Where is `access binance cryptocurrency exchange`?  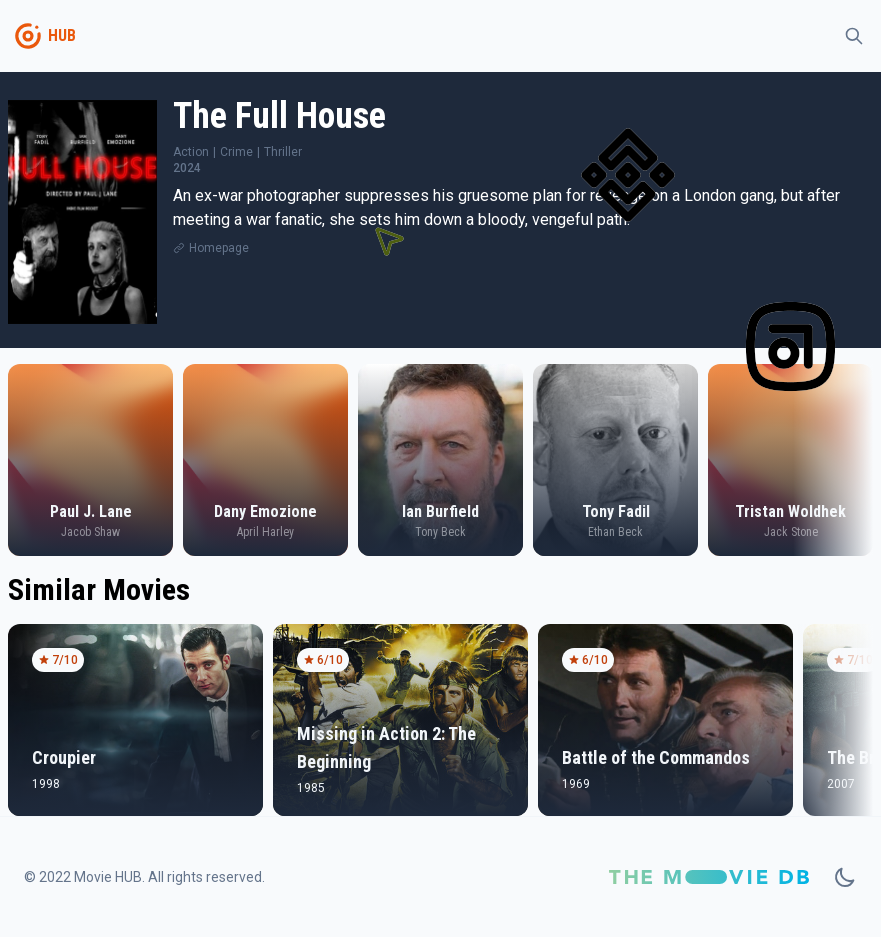 access binance cryptocurrency exchange is located at coordinates (628, 175).